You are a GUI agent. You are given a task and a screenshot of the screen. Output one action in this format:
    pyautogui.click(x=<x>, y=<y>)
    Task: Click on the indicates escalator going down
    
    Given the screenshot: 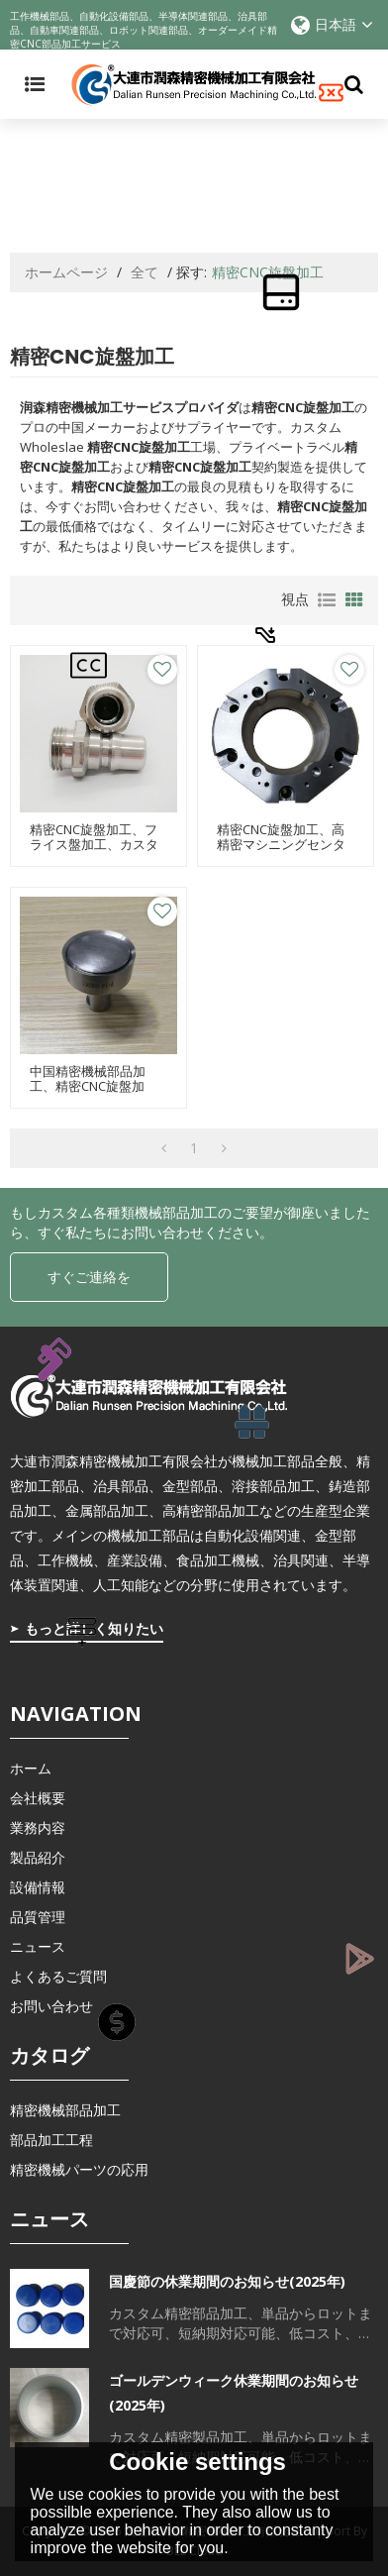 What is the action you would take?
    pyautogui.click(x=265, y=635)
    